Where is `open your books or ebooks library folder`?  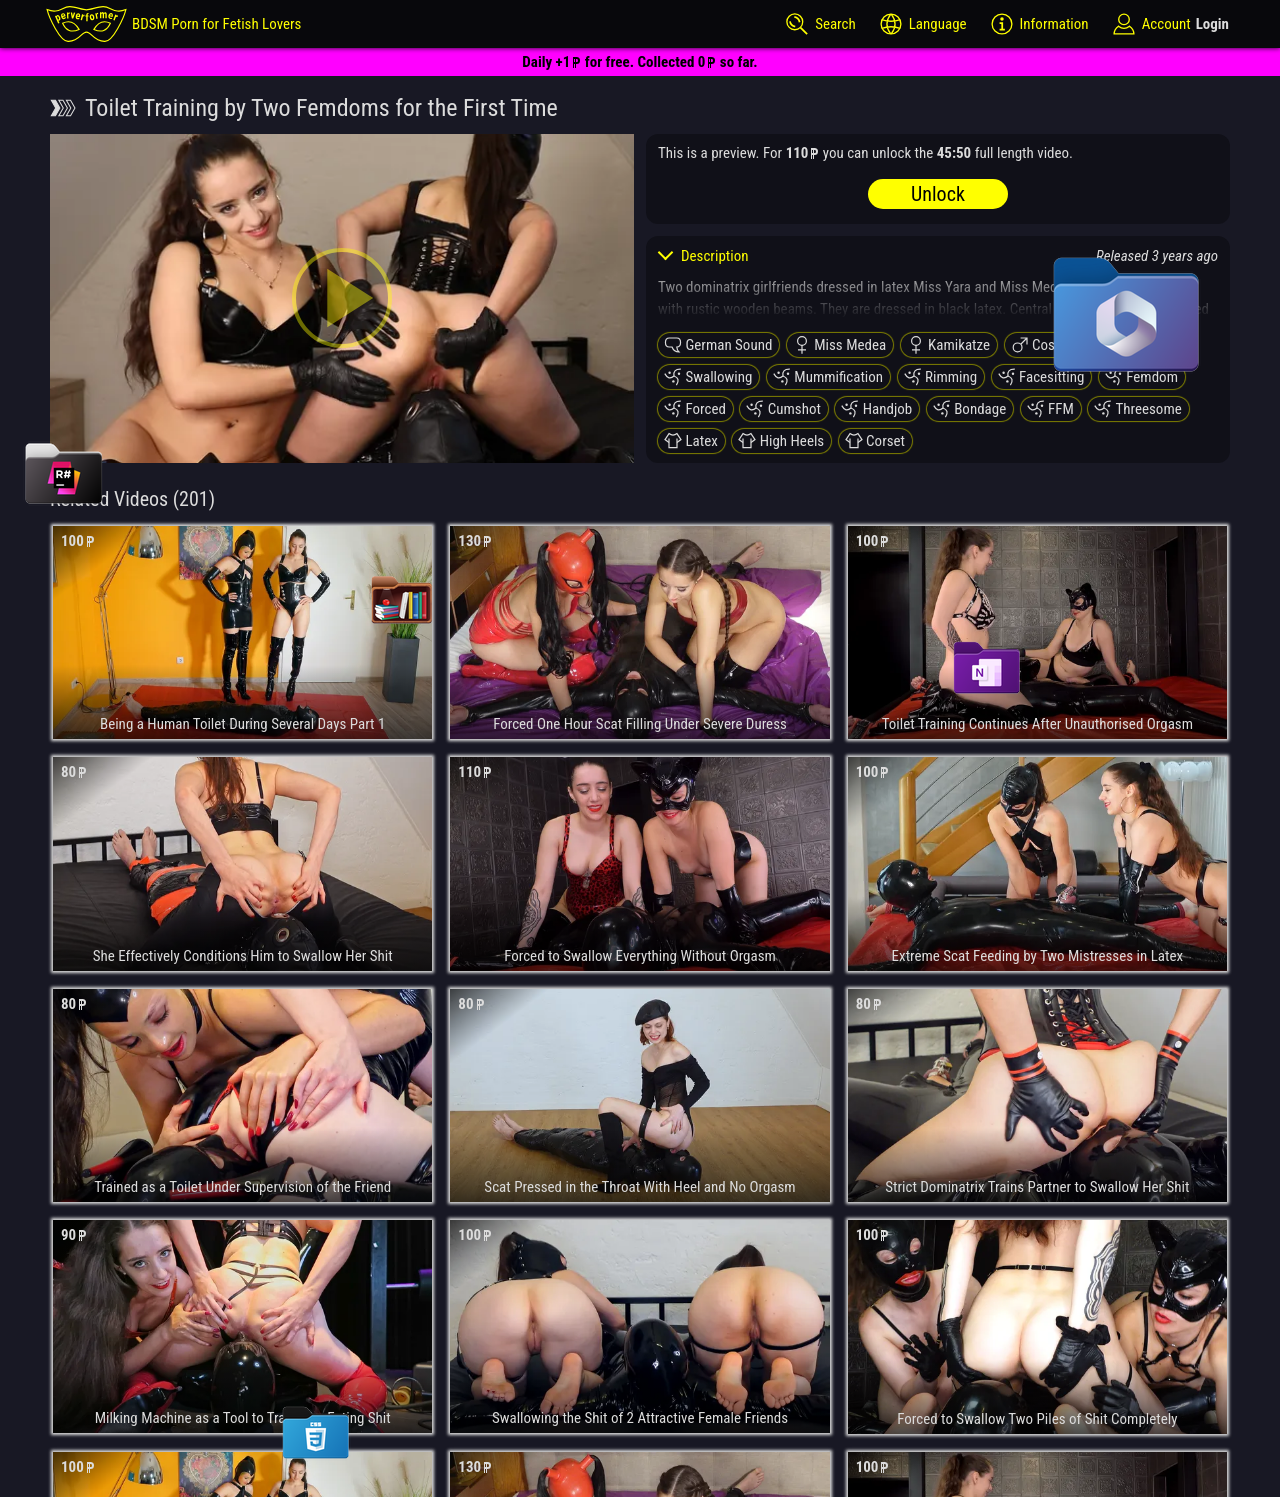
open your books or ebooks library folder is located at coordinates (401, 601).